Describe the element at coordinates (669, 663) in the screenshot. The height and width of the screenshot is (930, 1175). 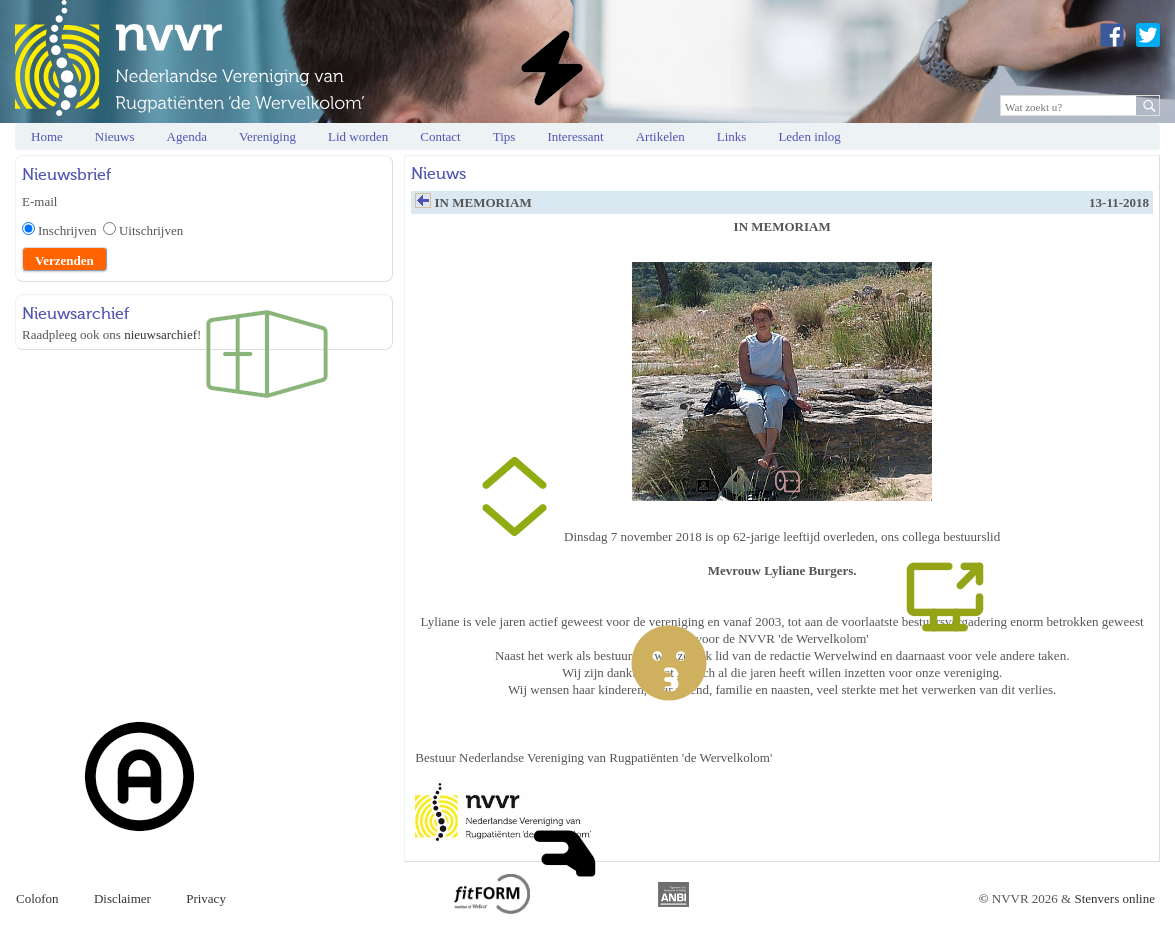
I see `send a kiss or blowing kiss emoji reaction` at that location.